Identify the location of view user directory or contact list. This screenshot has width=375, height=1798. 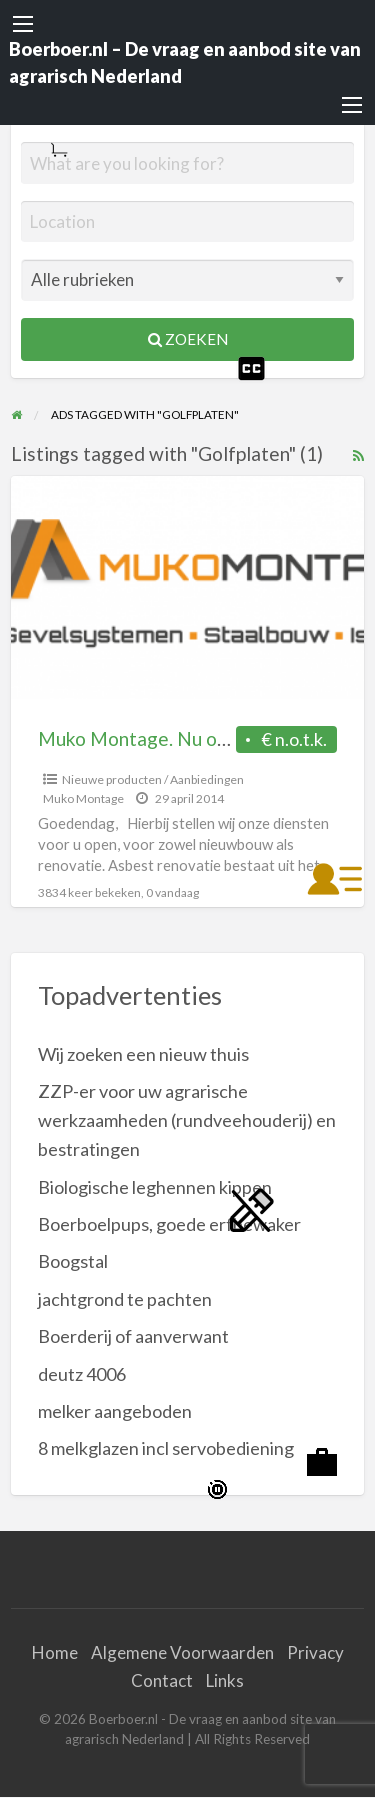
(334, 879).